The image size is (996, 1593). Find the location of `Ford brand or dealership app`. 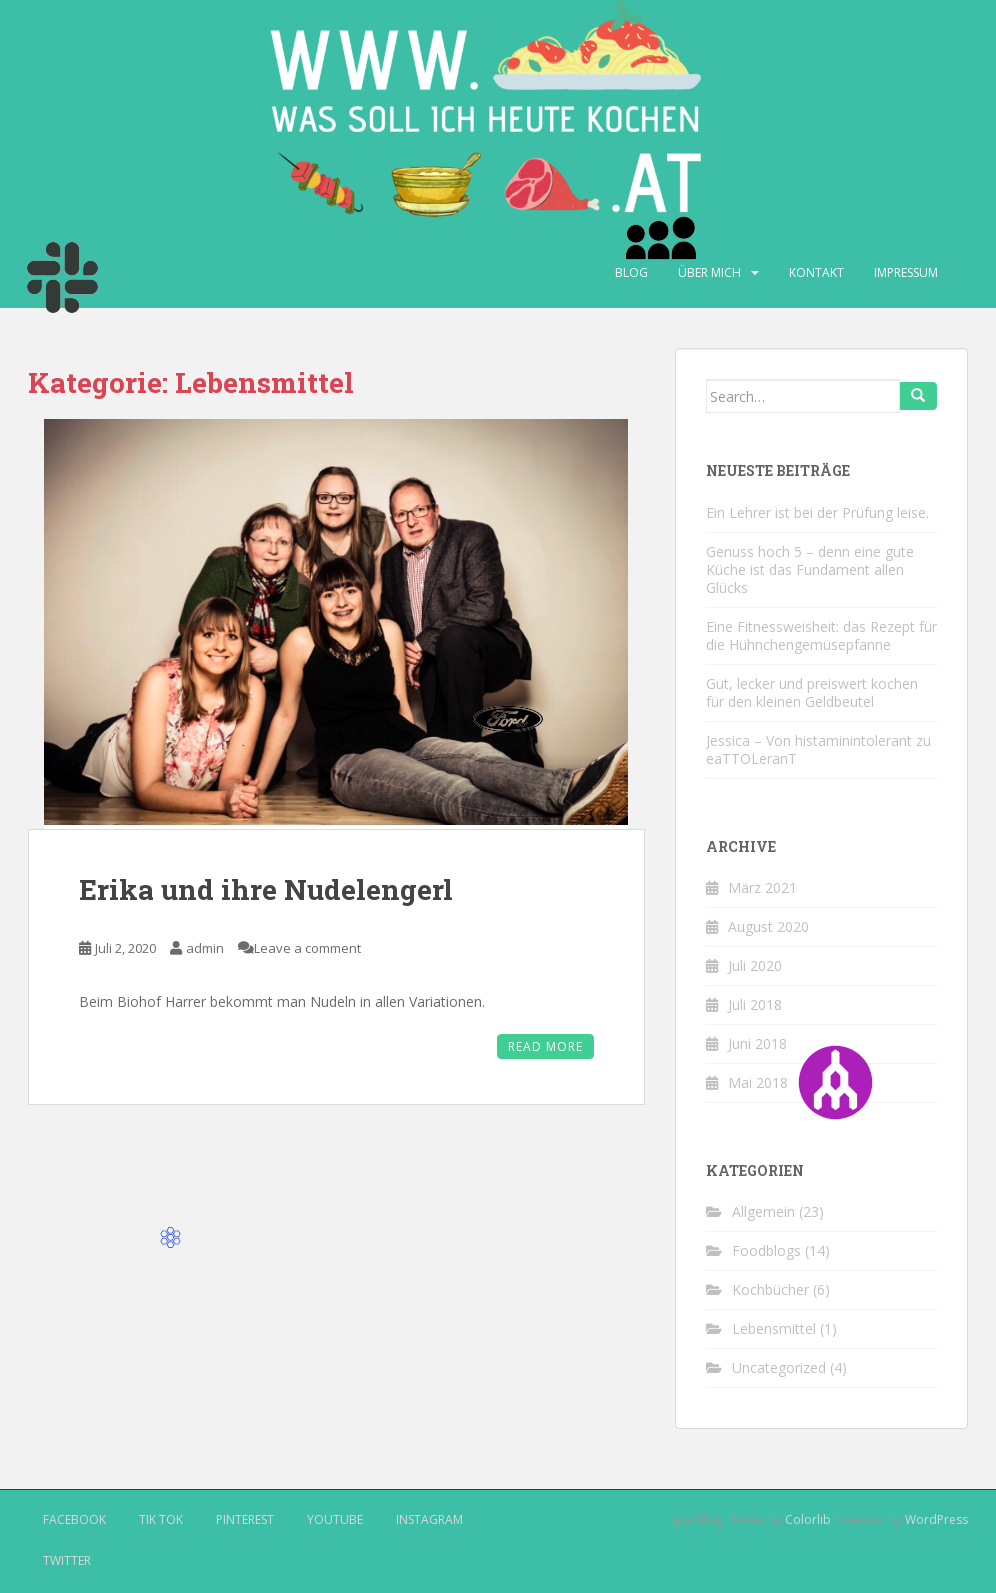

Ford brand or dealership app is located at coordinates (508, 719).